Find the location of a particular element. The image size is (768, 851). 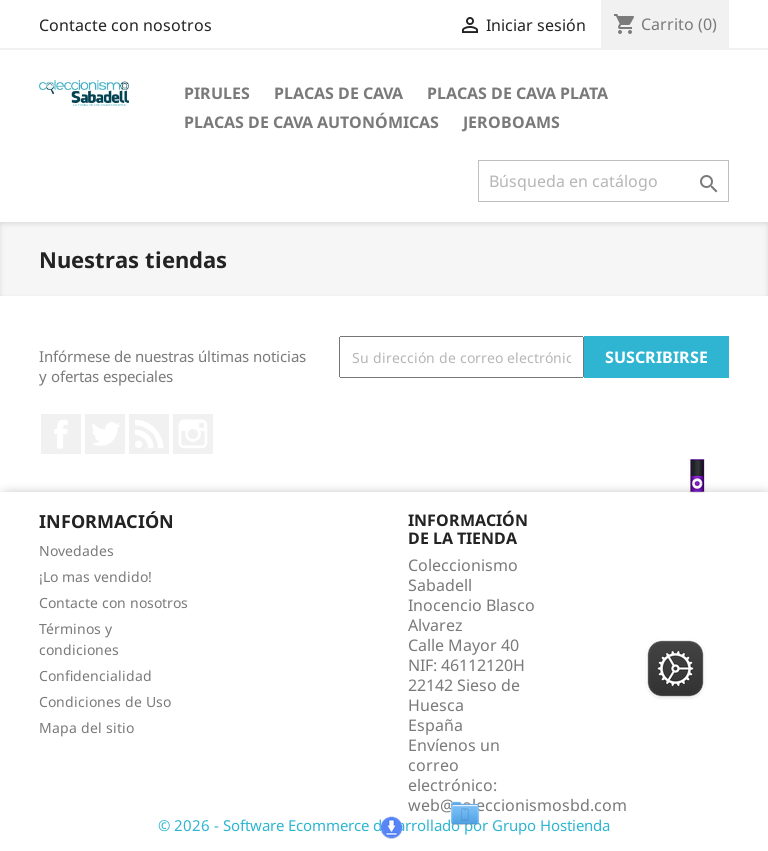

open folder containing iPhone backups or synced content is located at coordinates (465, 813).